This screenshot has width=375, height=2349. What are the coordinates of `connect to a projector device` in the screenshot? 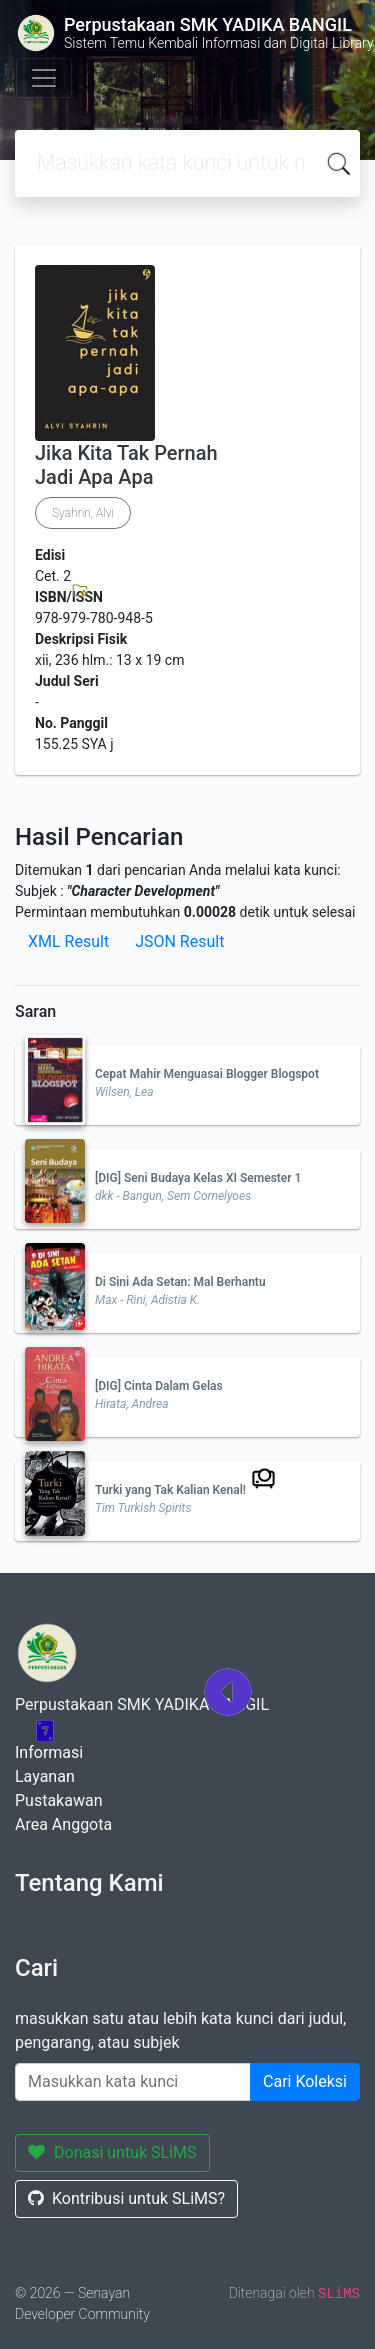 It's located at (263, 1478).